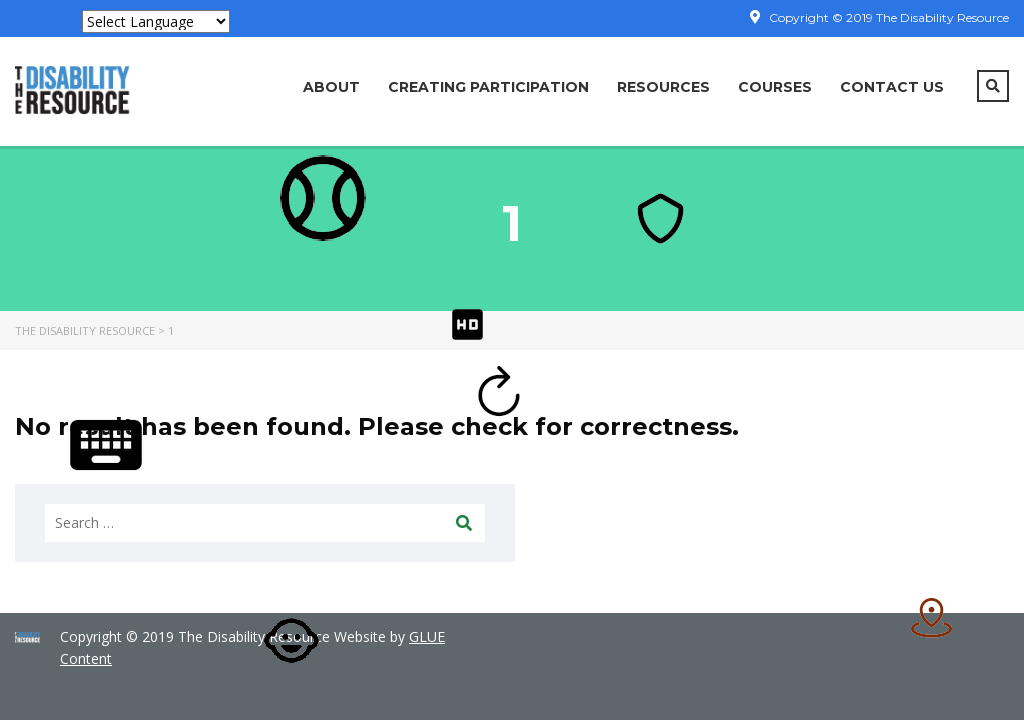 The image size is (1024, 720). What do you see at coordinates (323, 198) in the screenshot?
I see `access baseball or sports content` at bounding box center [323, 198].